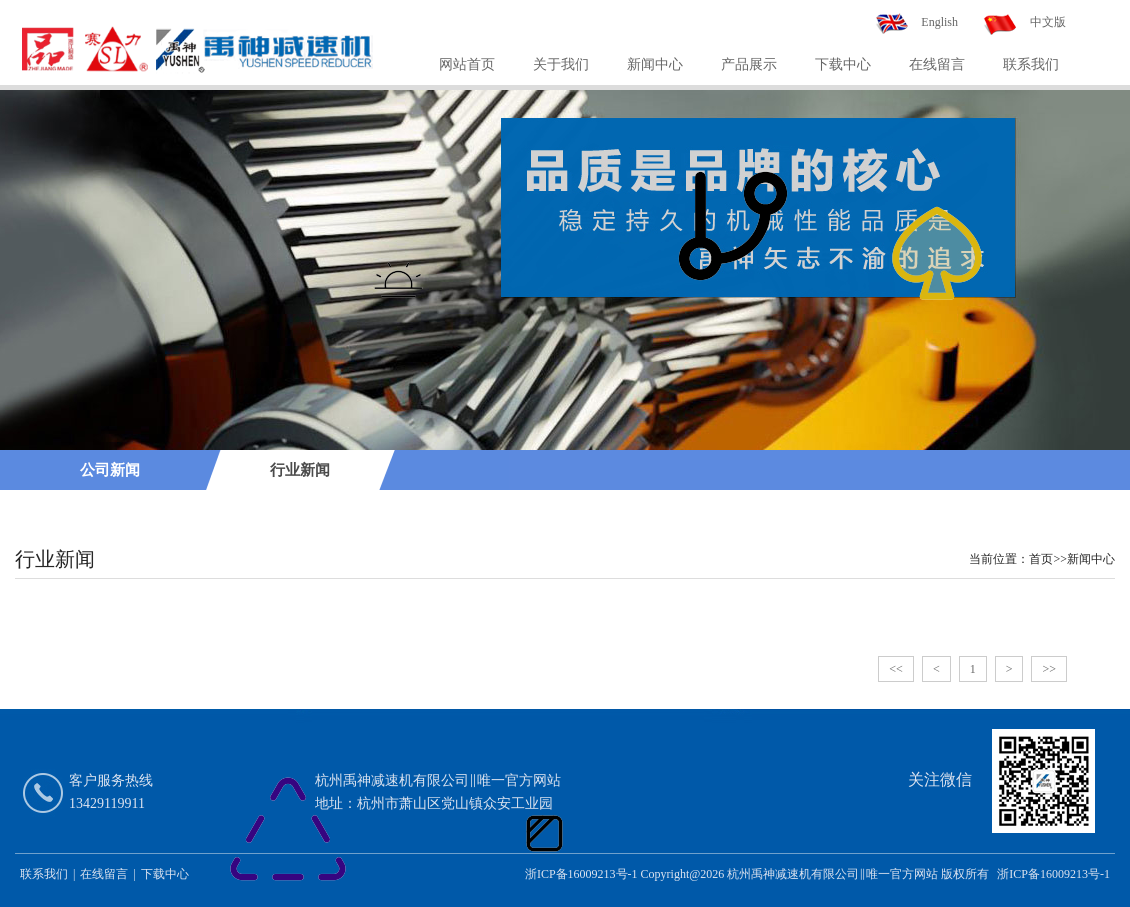 The height and width of the screenshot is (907, 1130). Describe the element at coordinates (733, 226) in the screenshot. I see `view repository branches` at that location.